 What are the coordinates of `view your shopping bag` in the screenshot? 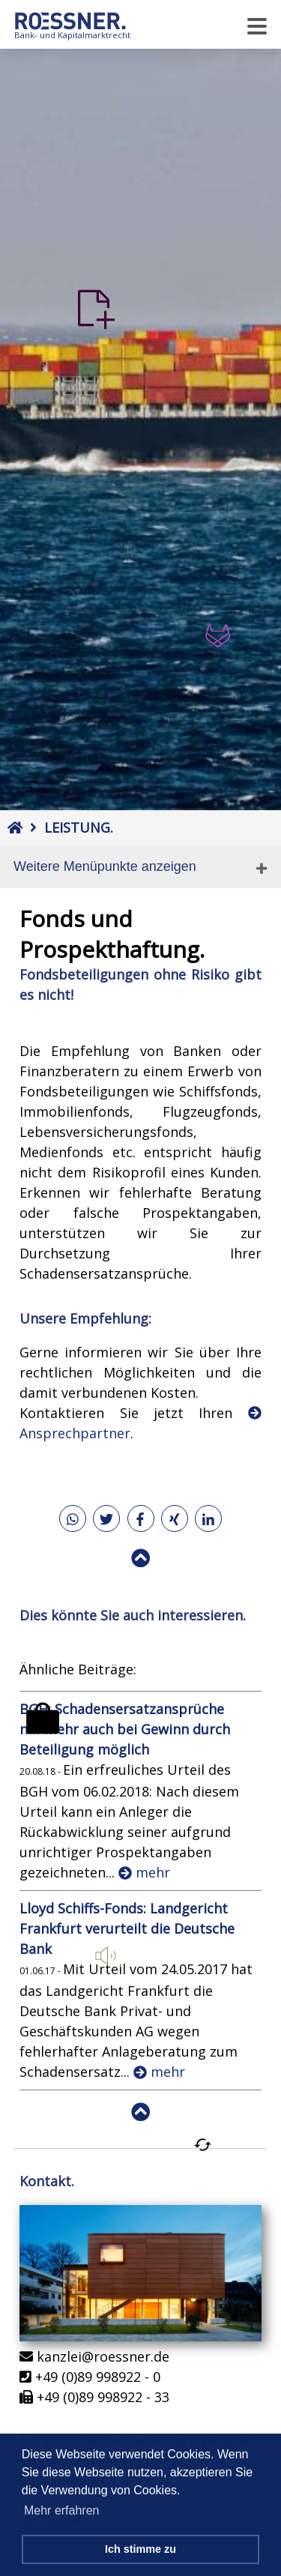 It's located at (43, 1720).